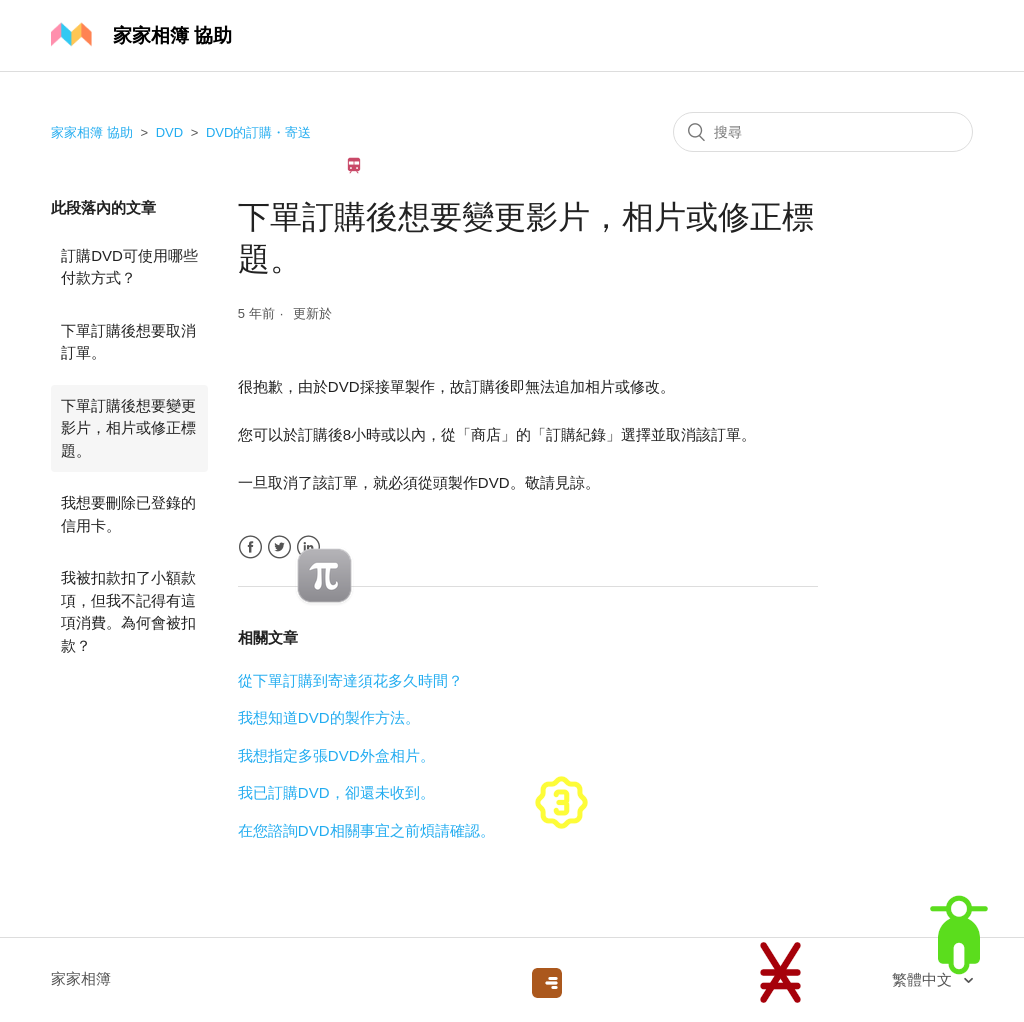 This screenshot has height=1022, width=1024. I want to click on view or select nano cryptocurrency, so click(780, 972).